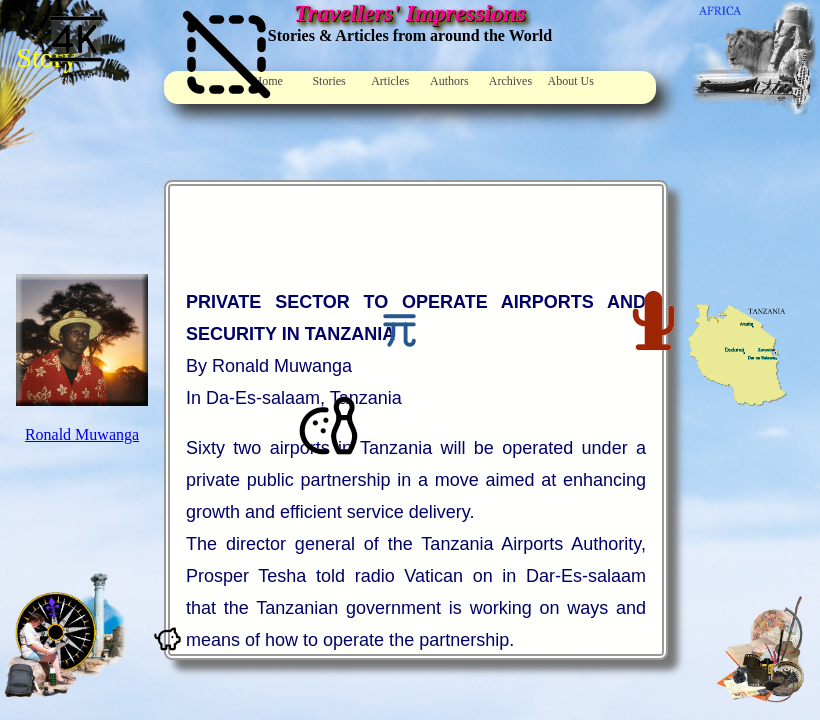 This screenshot has height=720, width=820. I want to click on indicates chinese yuan/renminbi currency, so click(399, 330).